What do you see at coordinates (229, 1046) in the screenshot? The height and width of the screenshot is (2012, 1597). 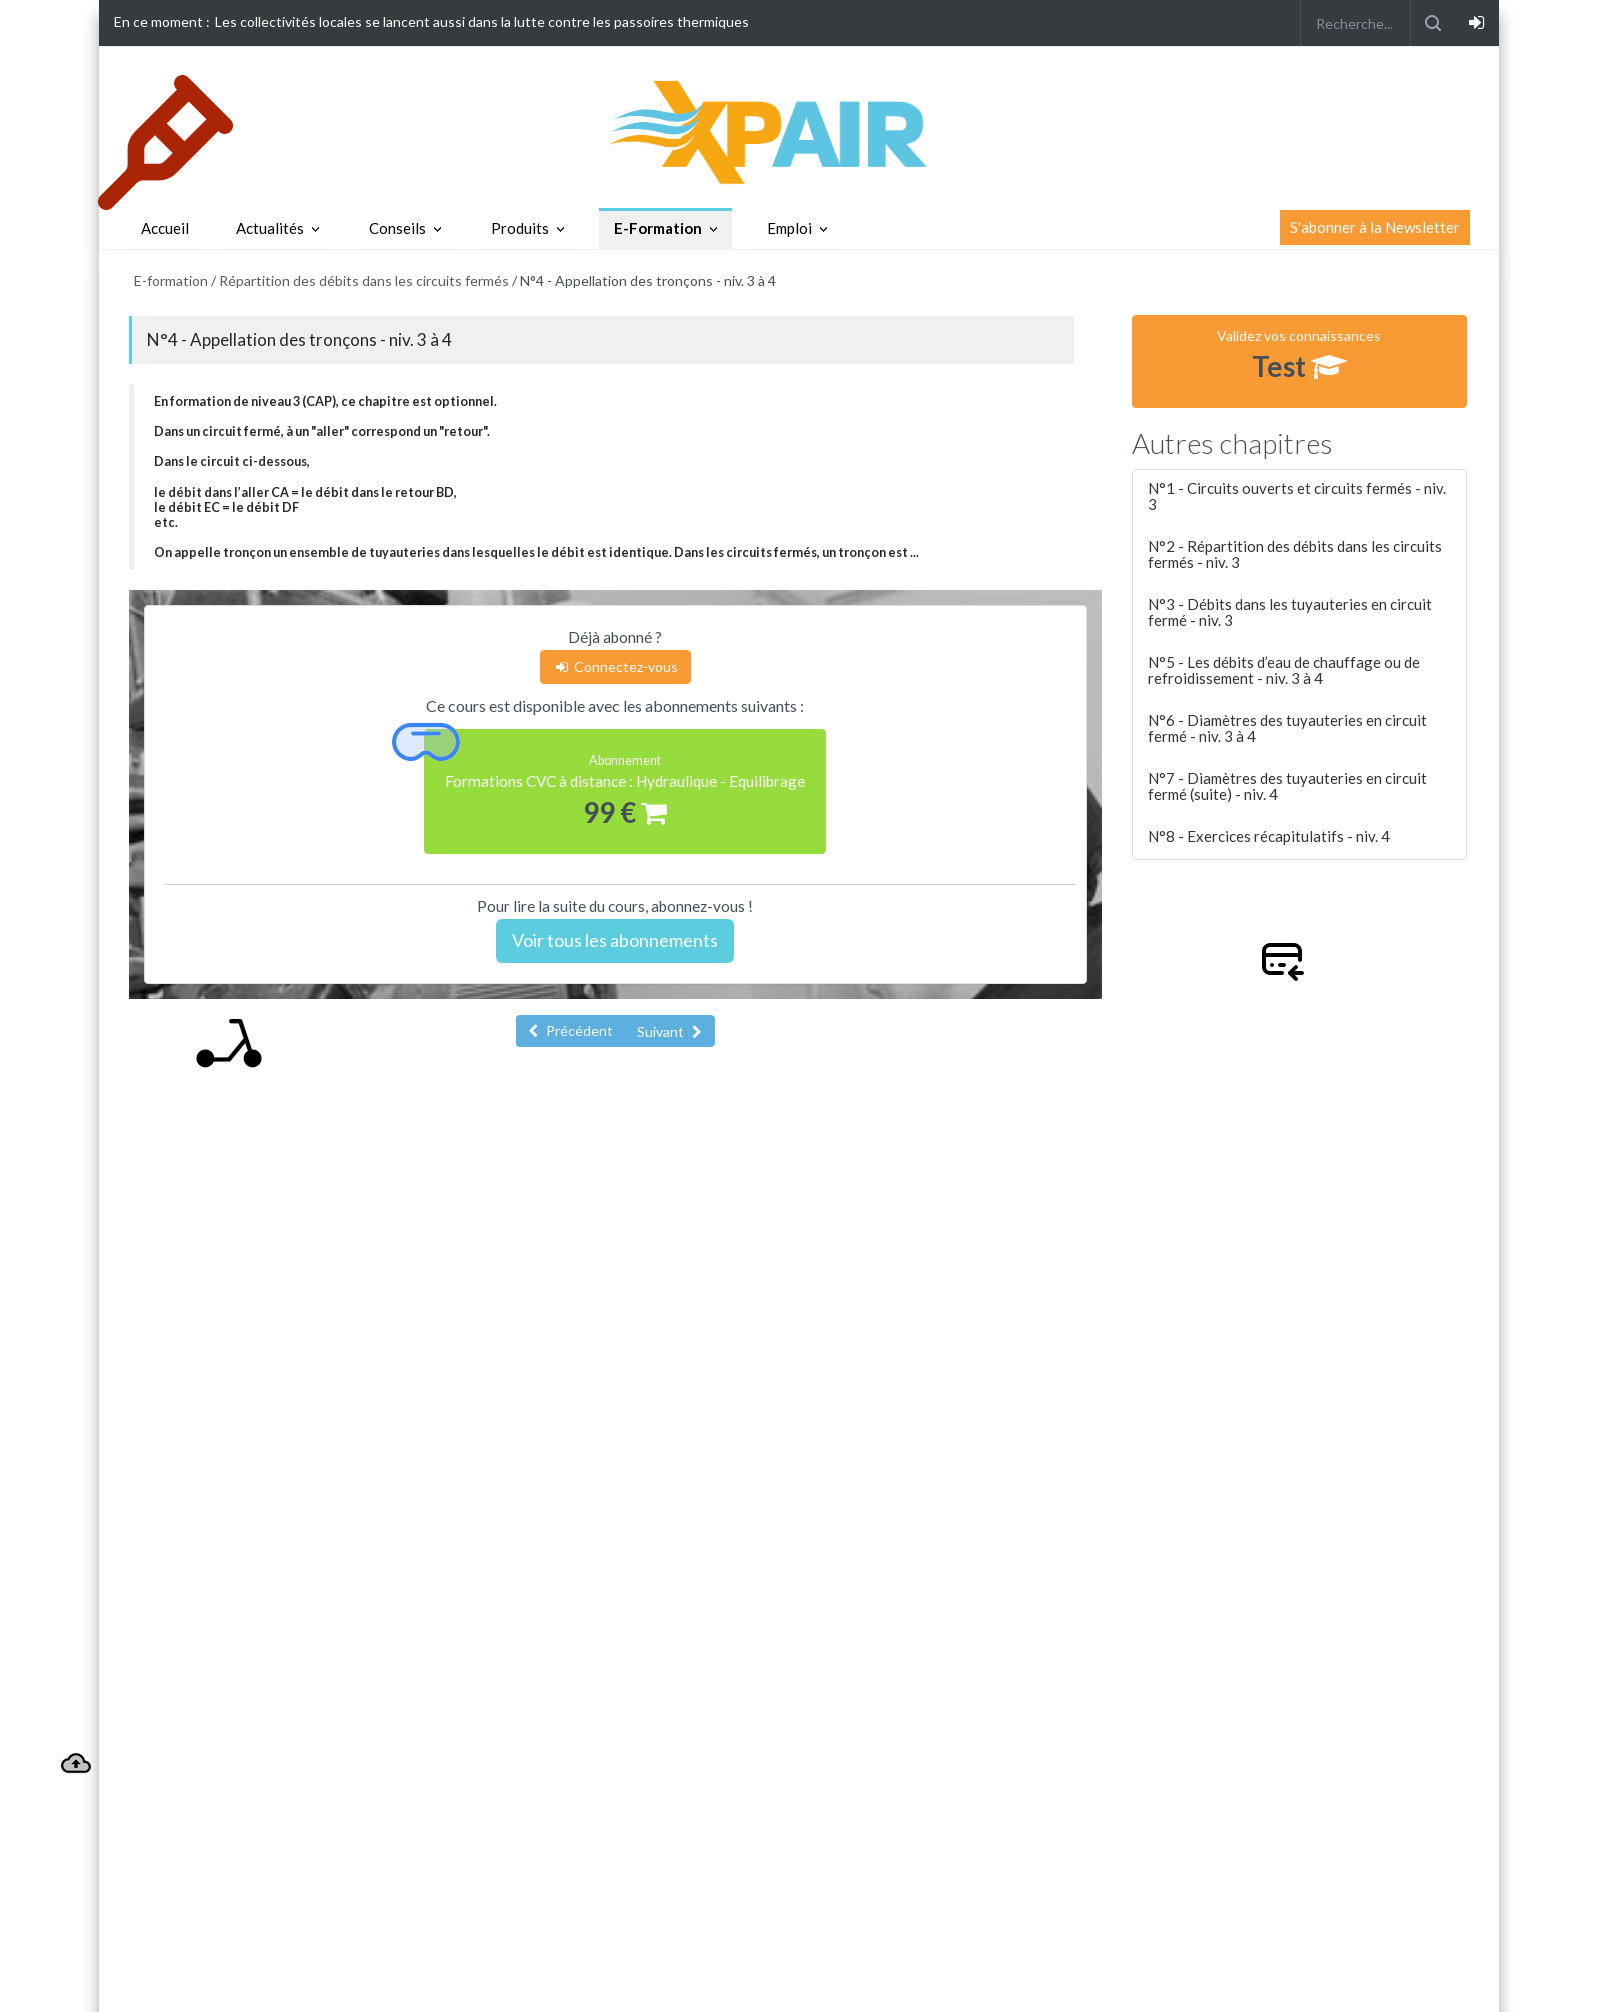 I see `select scooter as transportation mode` at bounding box center [229, 1046].